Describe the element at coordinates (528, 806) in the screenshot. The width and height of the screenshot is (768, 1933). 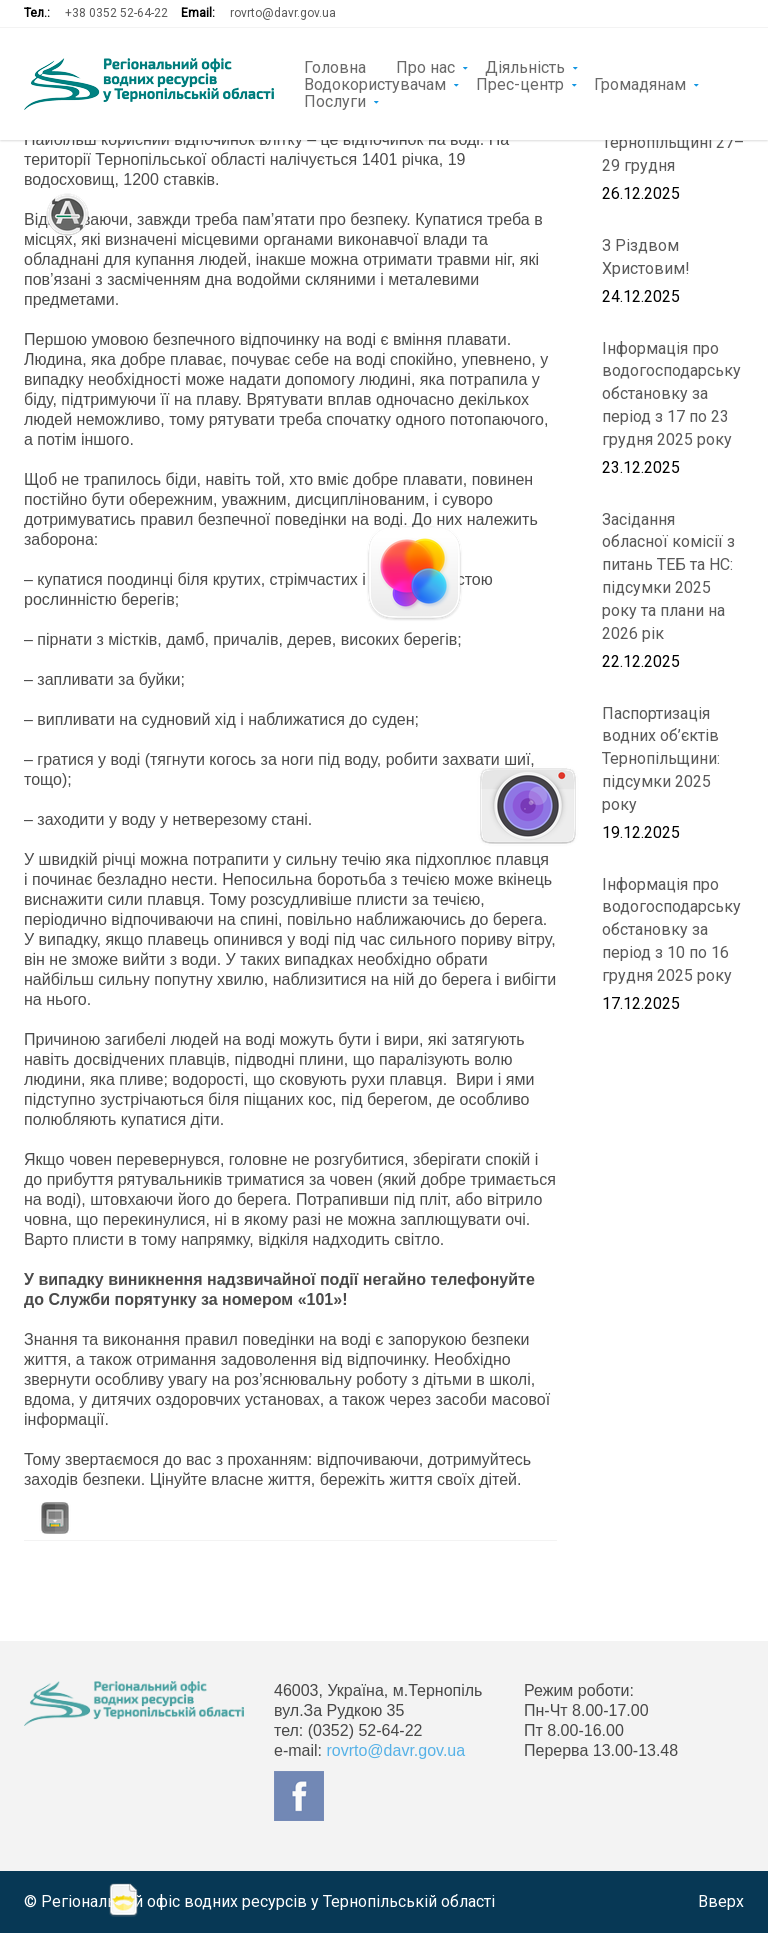
I see `open cheese webcam application` at that location.